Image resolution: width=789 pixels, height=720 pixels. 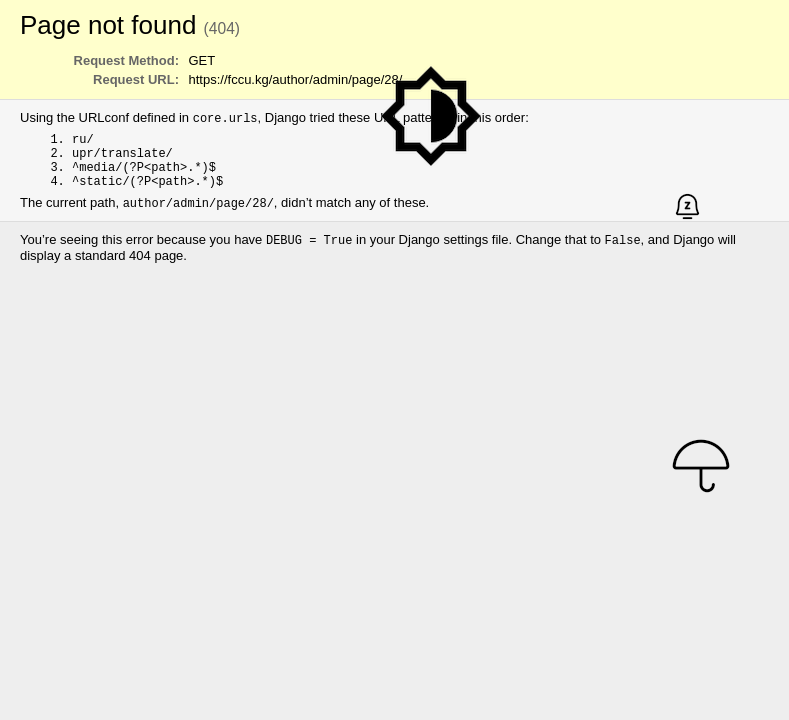 I want to click on adjust screen brightness level, so click(x=431, y=116).